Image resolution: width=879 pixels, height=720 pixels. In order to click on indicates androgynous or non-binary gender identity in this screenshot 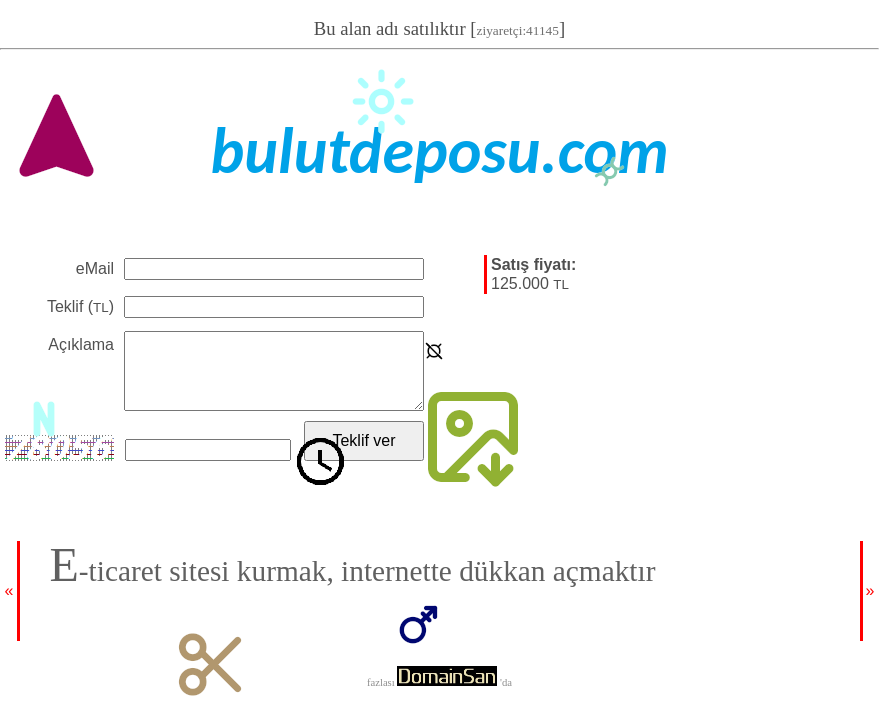, I will do `click(419, 623)`.